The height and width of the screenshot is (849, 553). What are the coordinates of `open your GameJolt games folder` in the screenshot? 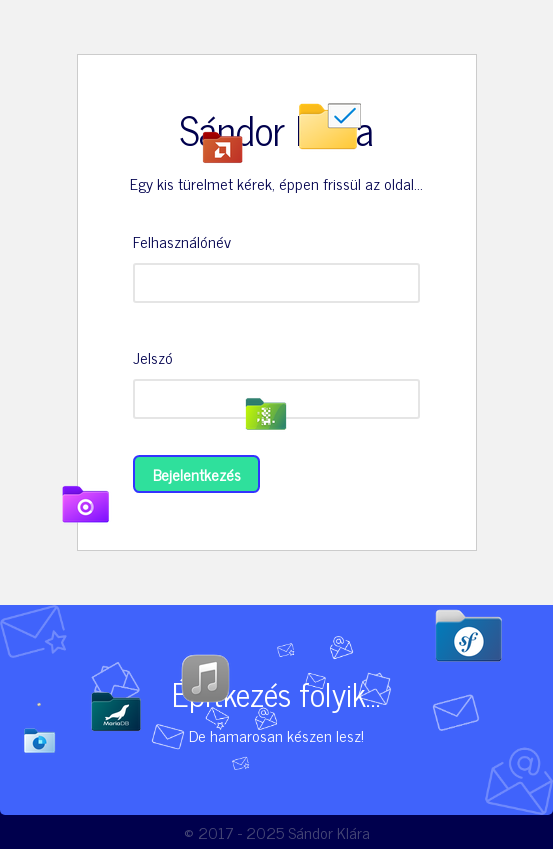 It's located at (266, 415).